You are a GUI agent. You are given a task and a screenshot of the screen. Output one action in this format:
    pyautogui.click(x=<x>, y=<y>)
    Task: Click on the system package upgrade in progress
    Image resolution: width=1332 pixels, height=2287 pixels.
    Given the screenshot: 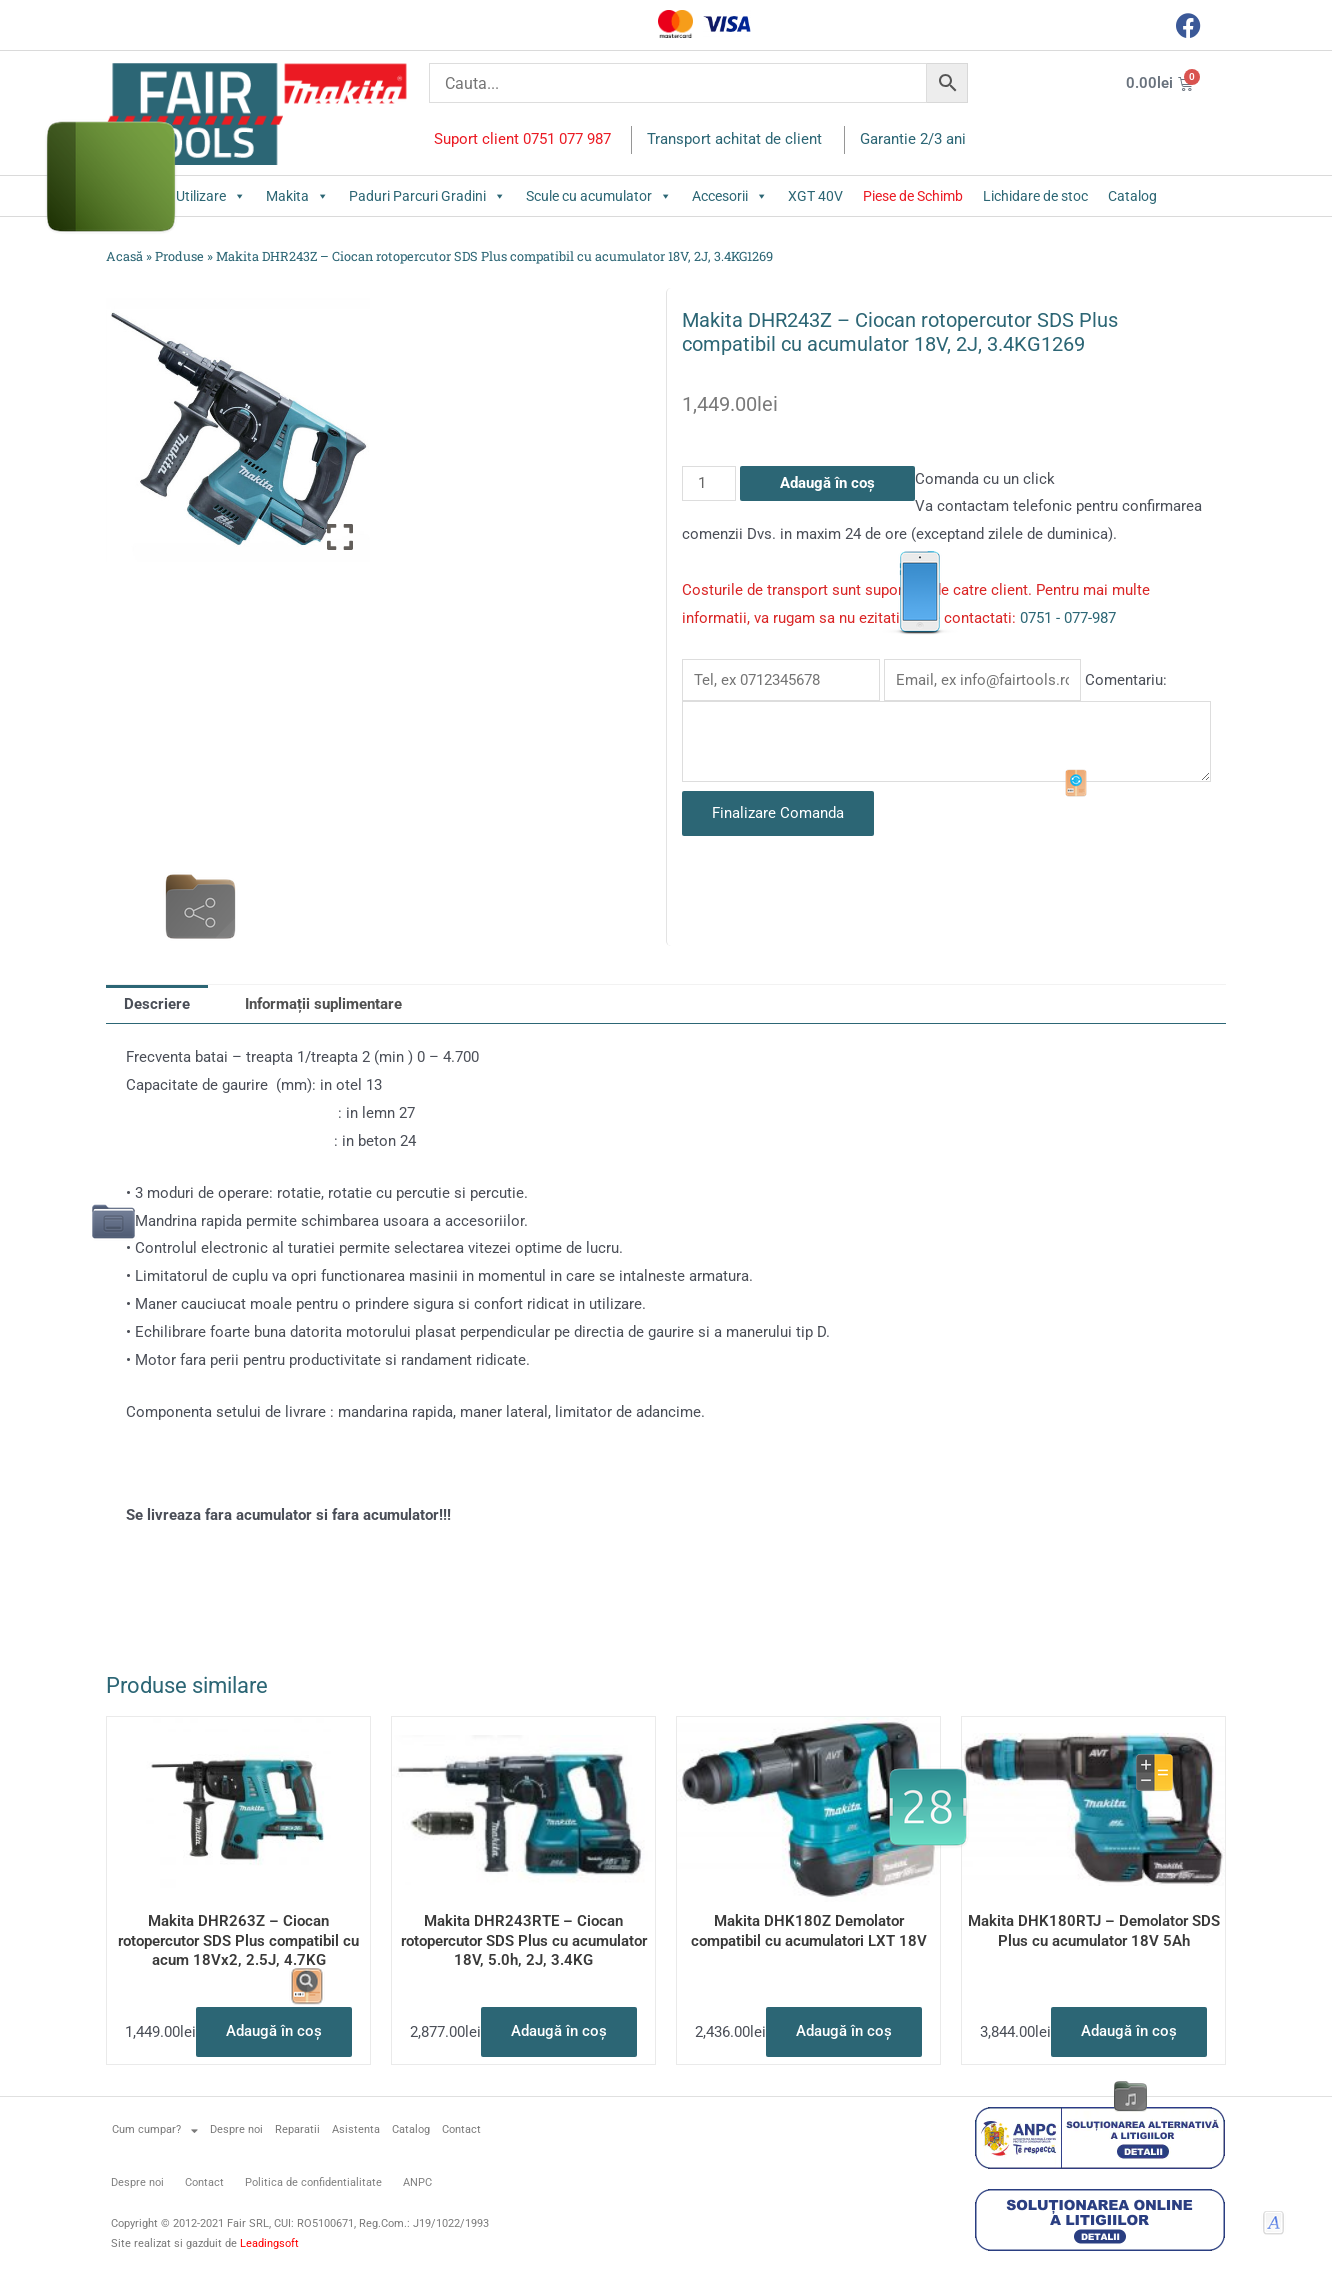 What is the action you would take?
    pyautogui.click(x=1076, y=783)
    